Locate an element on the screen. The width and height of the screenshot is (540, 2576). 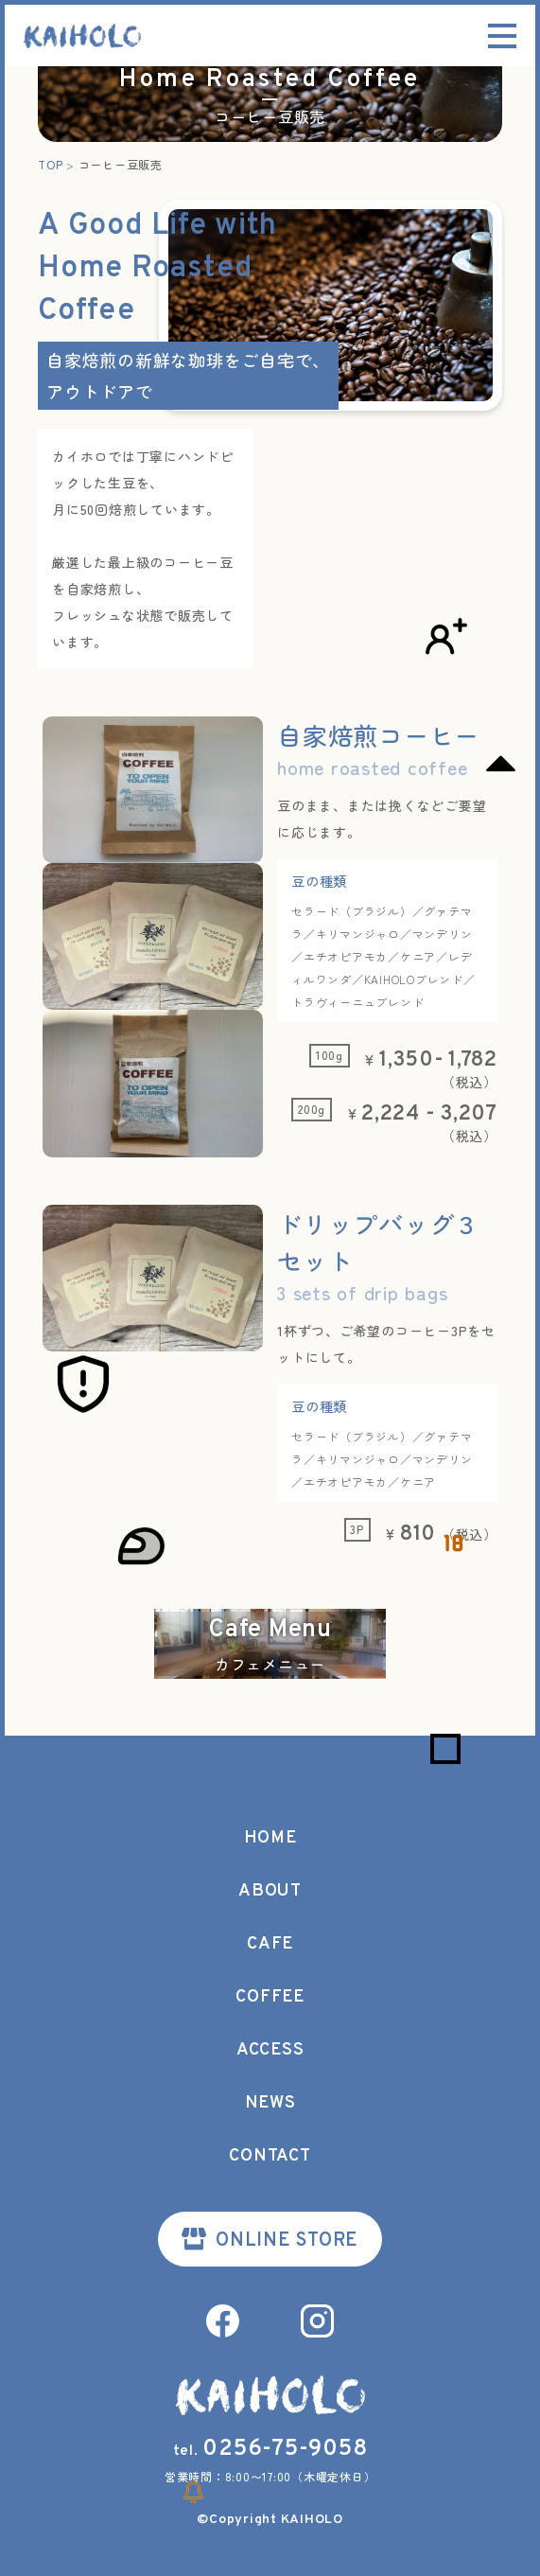
collapse an expanded section is located at coordinates (500, 763).